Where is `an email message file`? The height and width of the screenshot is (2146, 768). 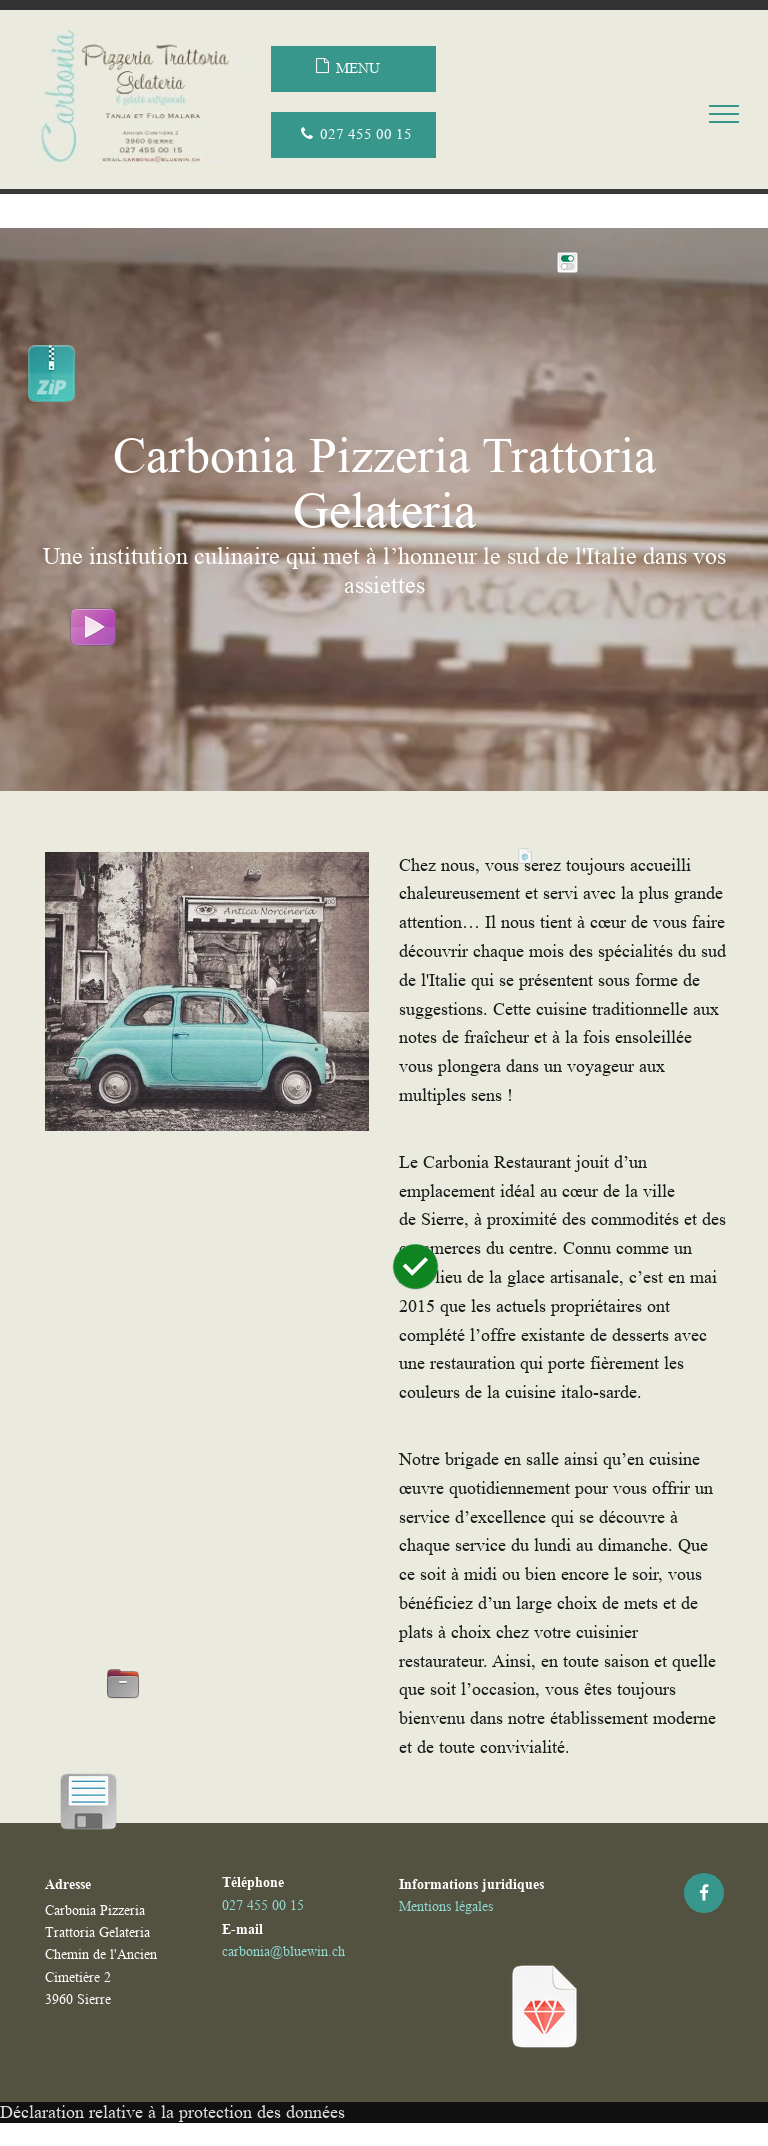 an email message file is located at coordinates (525, 856).